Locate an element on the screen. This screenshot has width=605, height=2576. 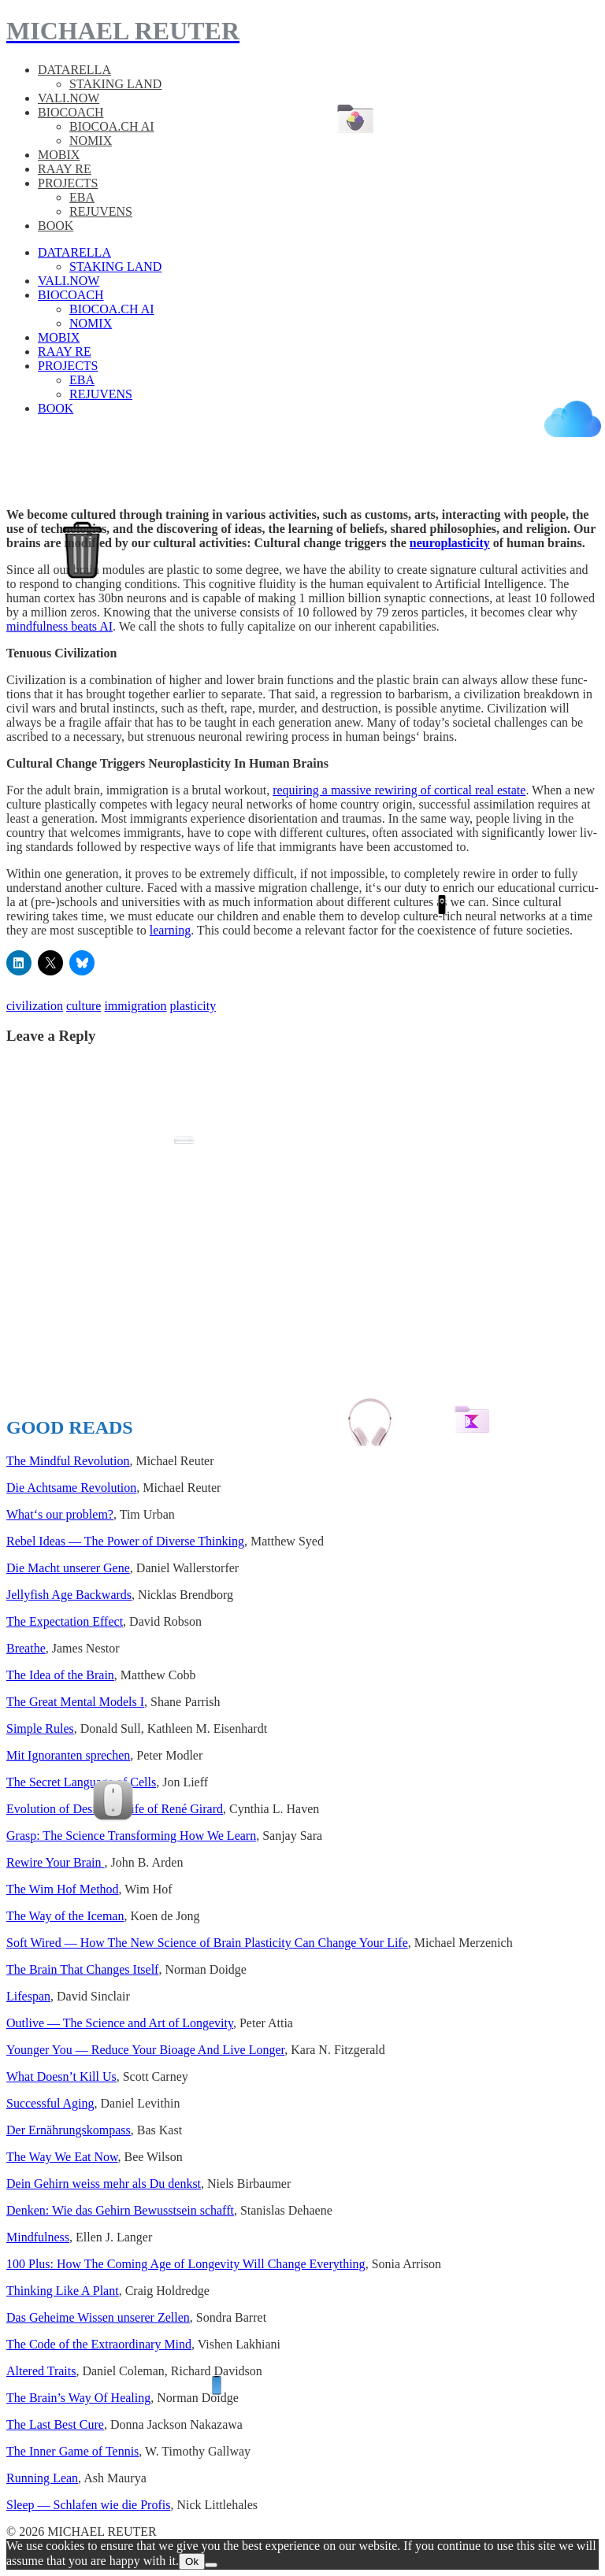
open kotlin android project folder is located at coordinates (472, 1420).